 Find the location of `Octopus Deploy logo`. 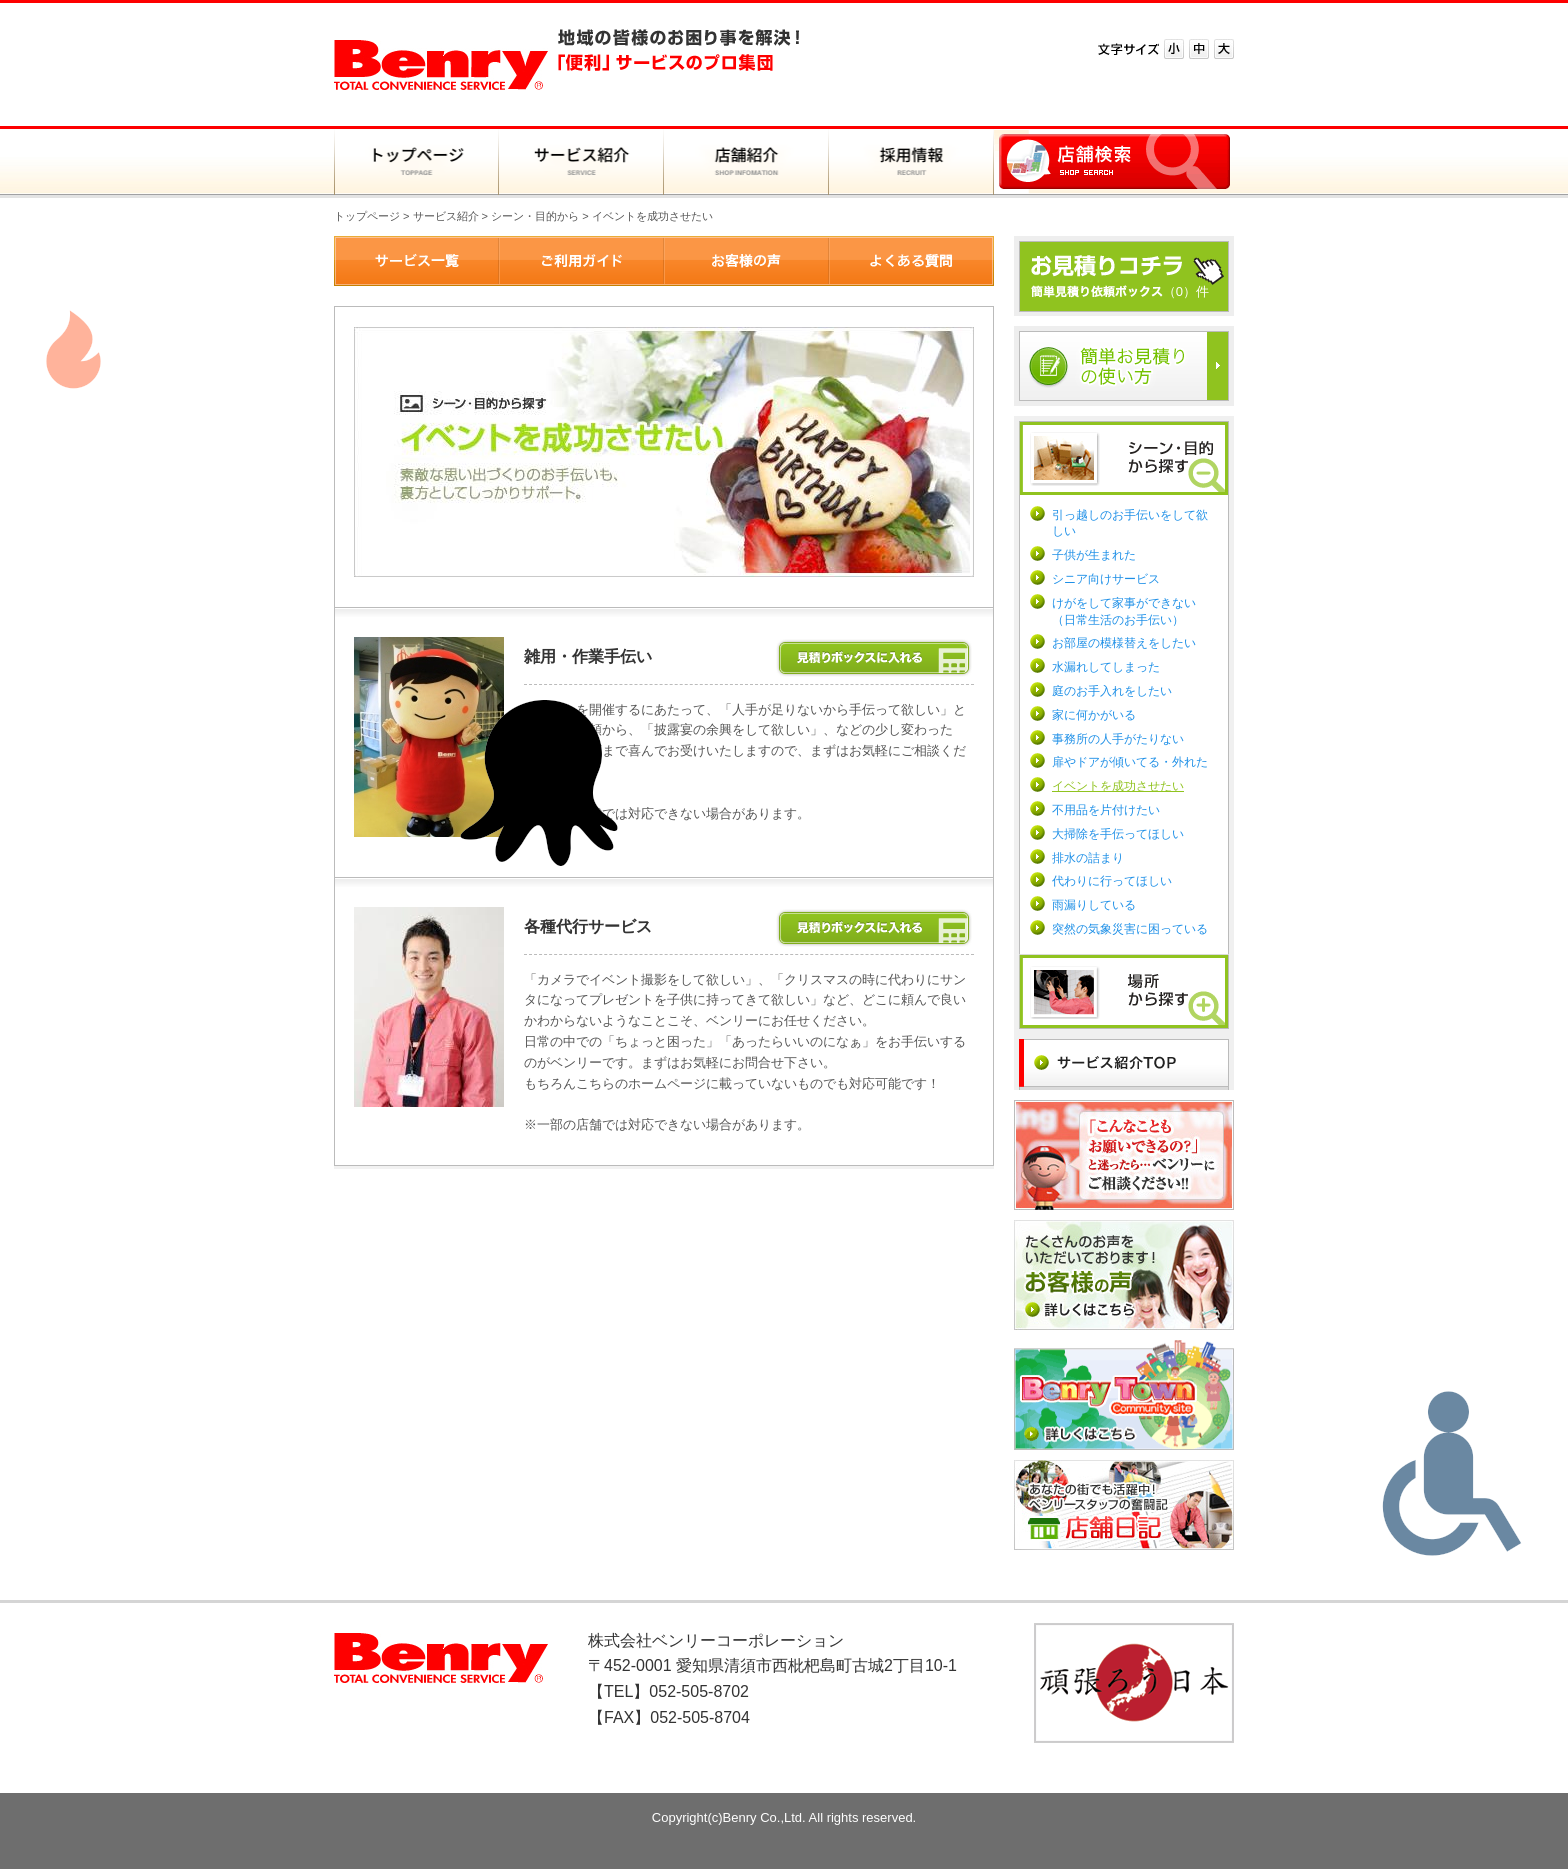

Octopus Deploy logo is located at coordinates (539, 783).